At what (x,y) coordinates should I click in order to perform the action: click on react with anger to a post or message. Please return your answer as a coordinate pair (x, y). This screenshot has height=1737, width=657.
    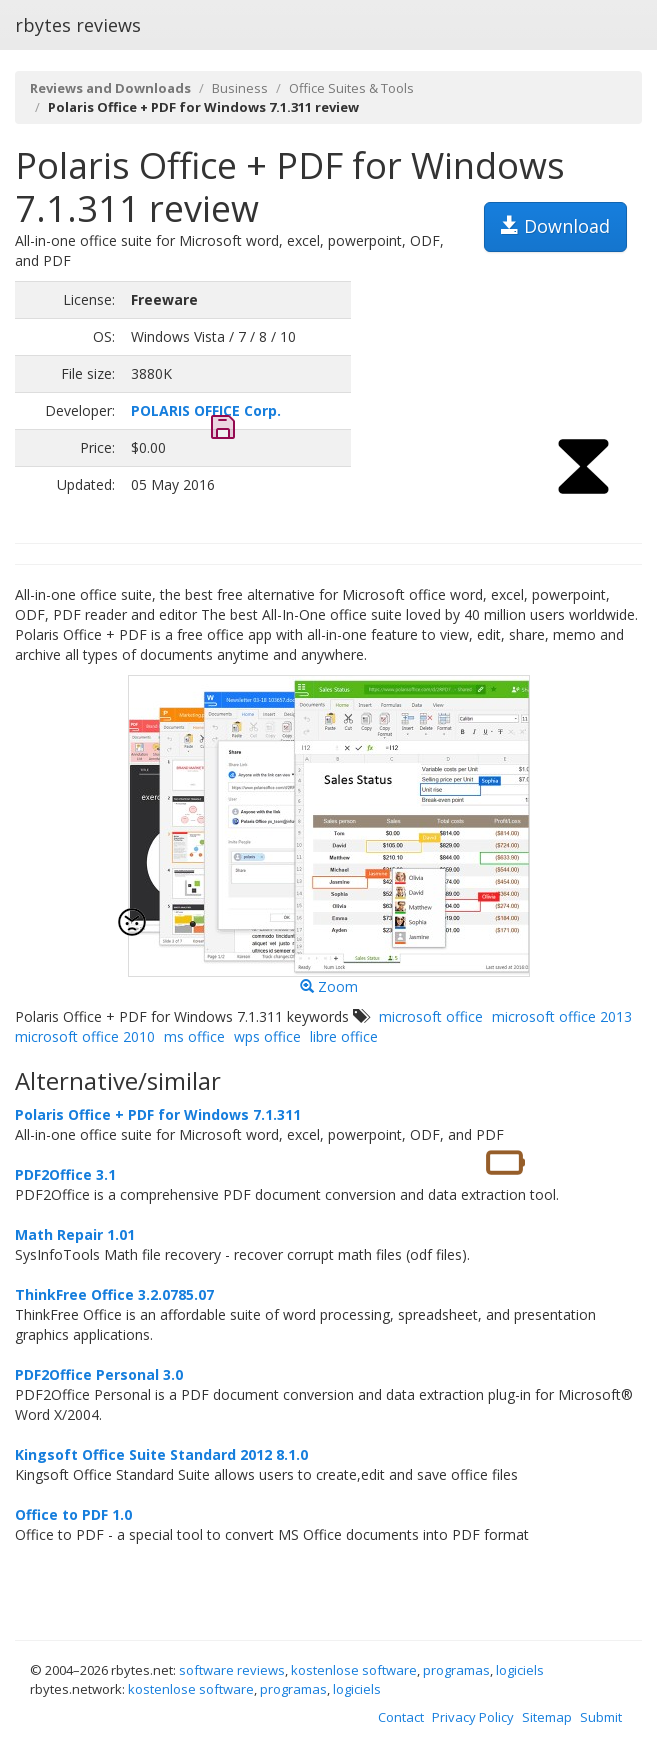
    Looking at the image, I should click on (132, 922).